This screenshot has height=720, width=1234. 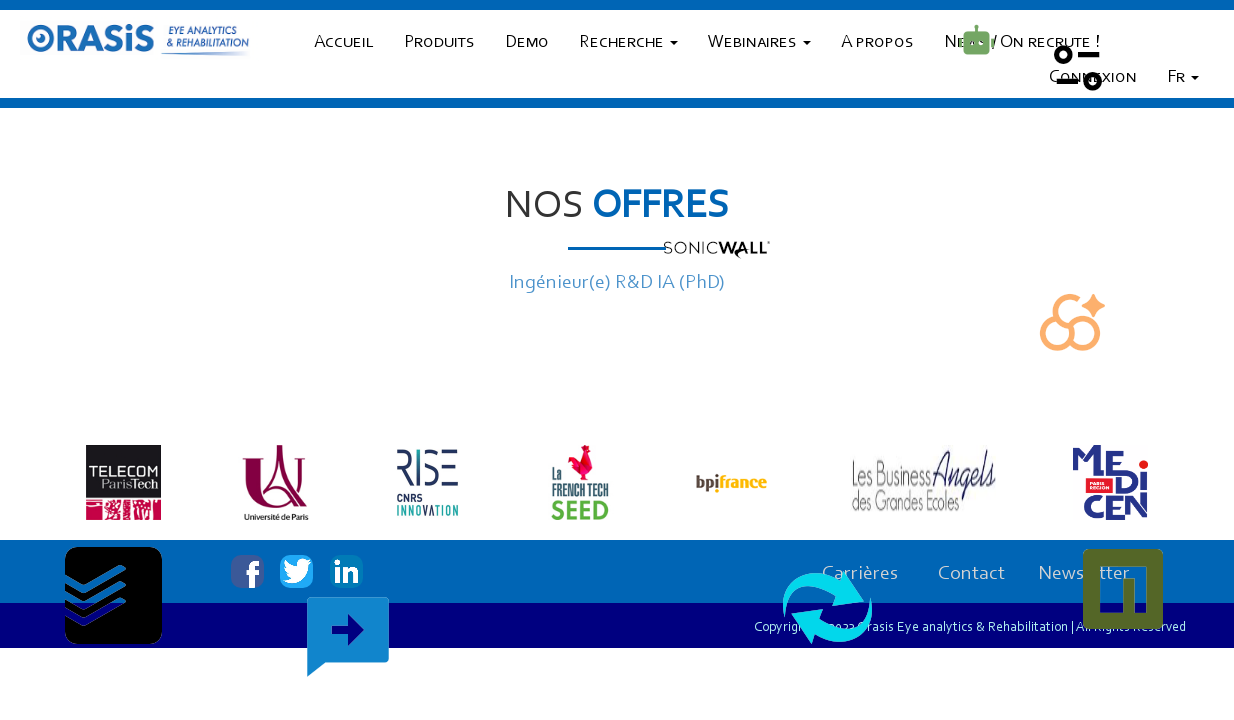 I want to click on apply AI-powered color filters to an image, so click(x=1070, y=326).